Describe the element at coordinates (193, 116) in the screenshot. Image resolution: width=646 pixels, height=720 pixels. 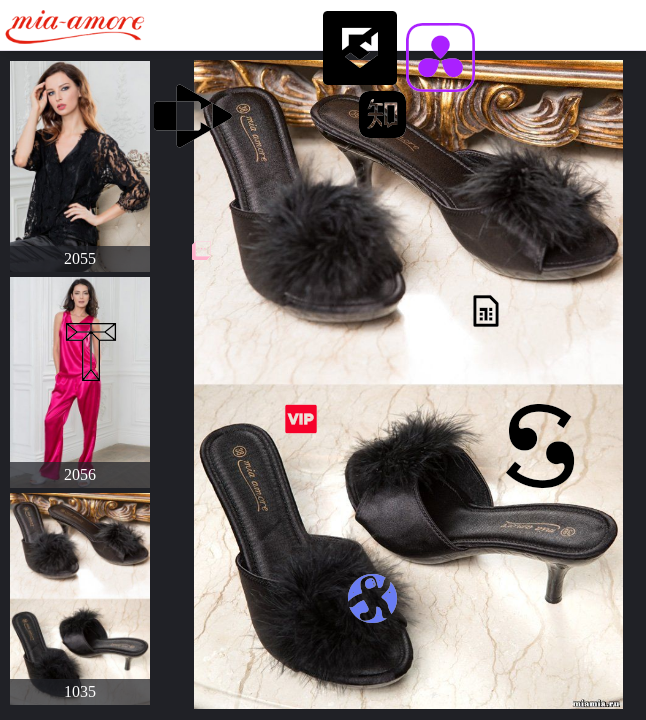
I see `open screencastify screen recording app` at that location.